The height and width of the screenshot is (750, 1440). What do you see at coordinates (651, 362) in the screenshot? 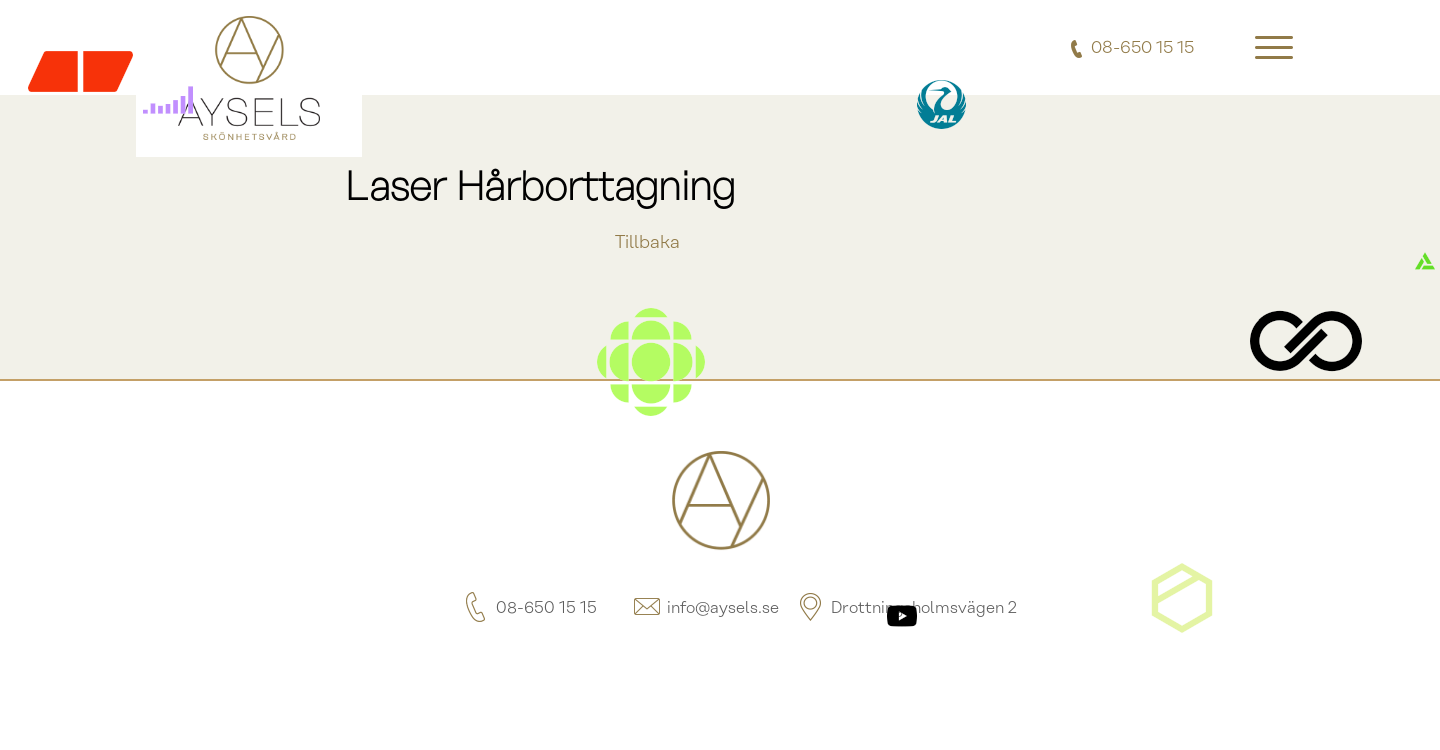
I see `CBC (Canadian Broadcasting Corporation) logo` at bounding box center [651, 362].